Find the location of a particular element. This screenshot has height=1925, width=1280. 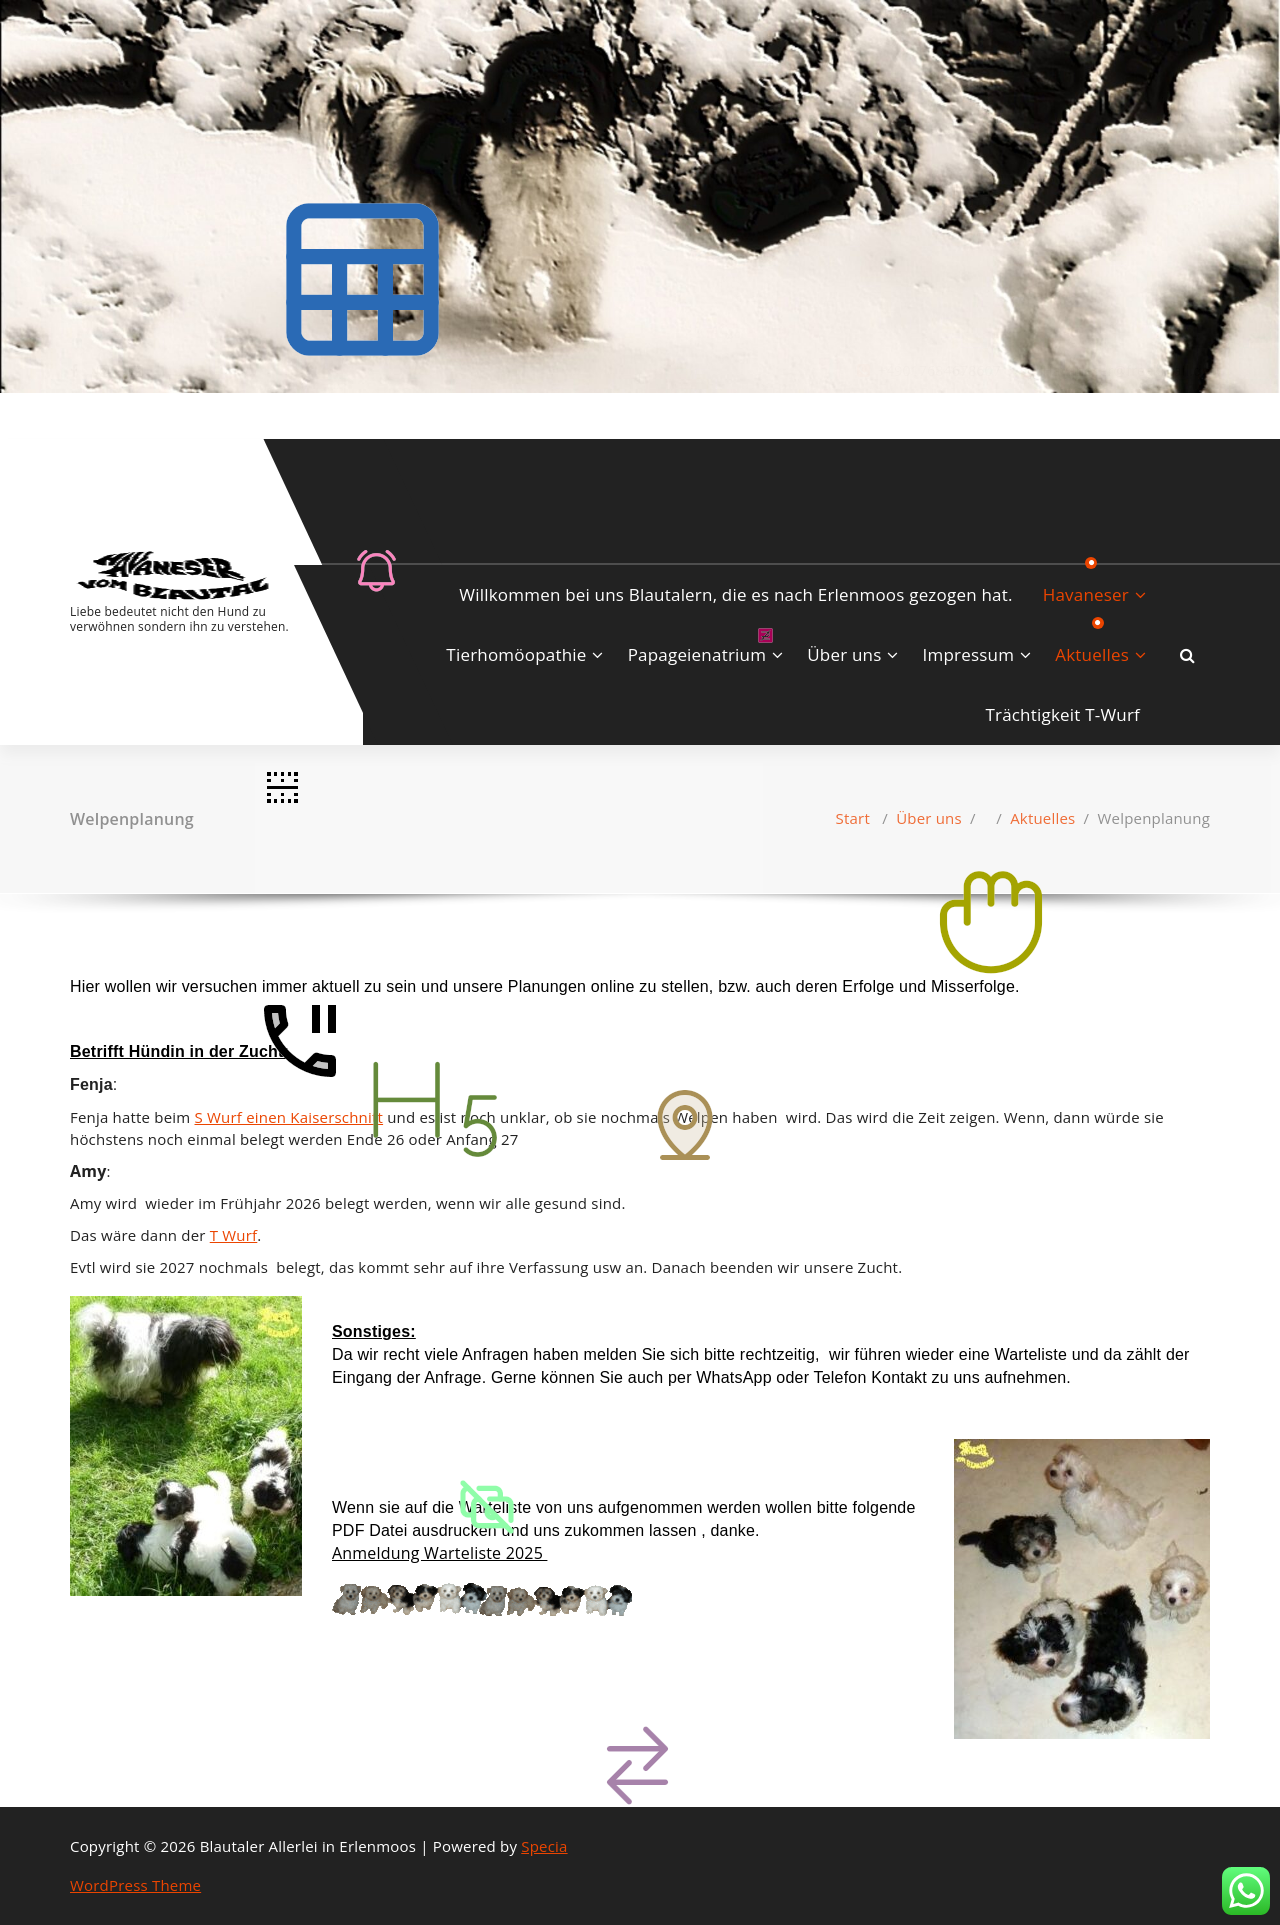

open spreadsheet or data table is located at coordinates (362, 279).